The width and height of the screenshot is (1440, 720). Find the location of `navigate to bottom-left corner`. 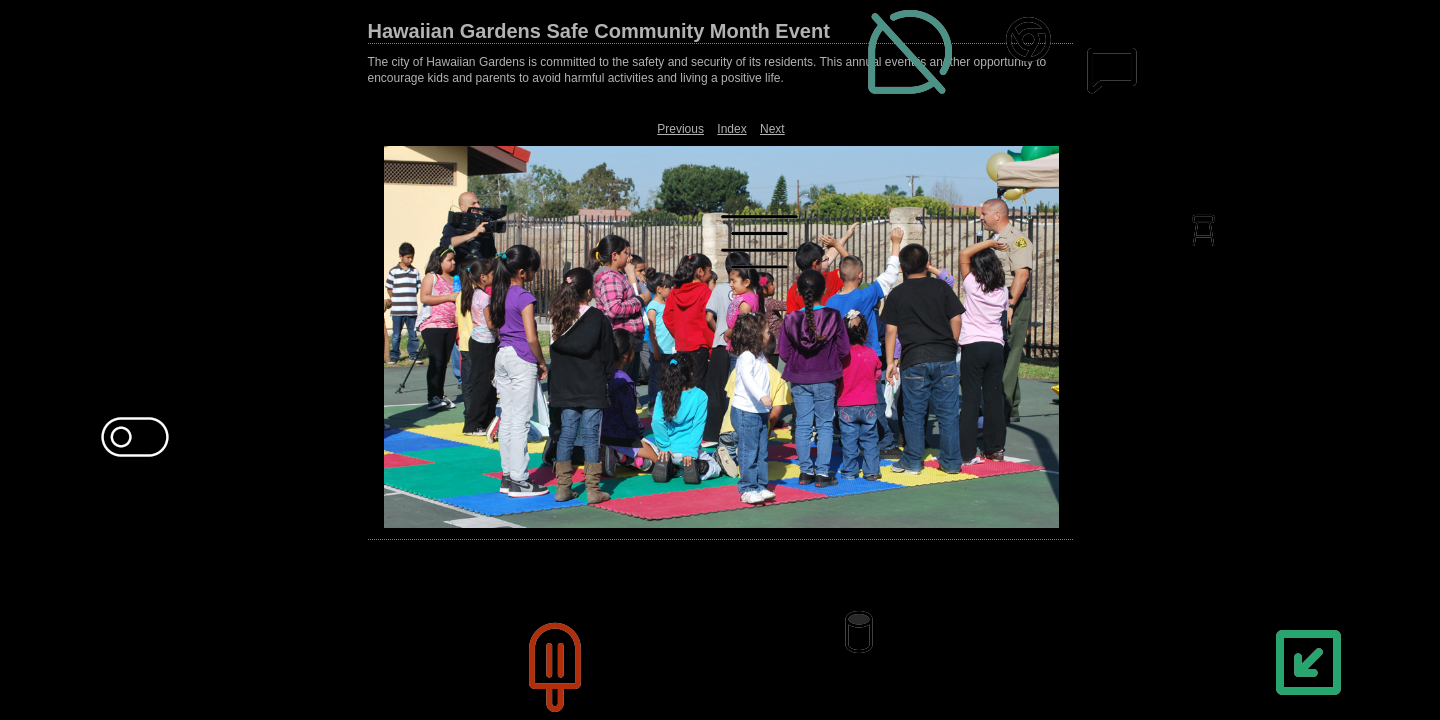

navigate to bottom-left corner is located at coordinates (1308, 662).